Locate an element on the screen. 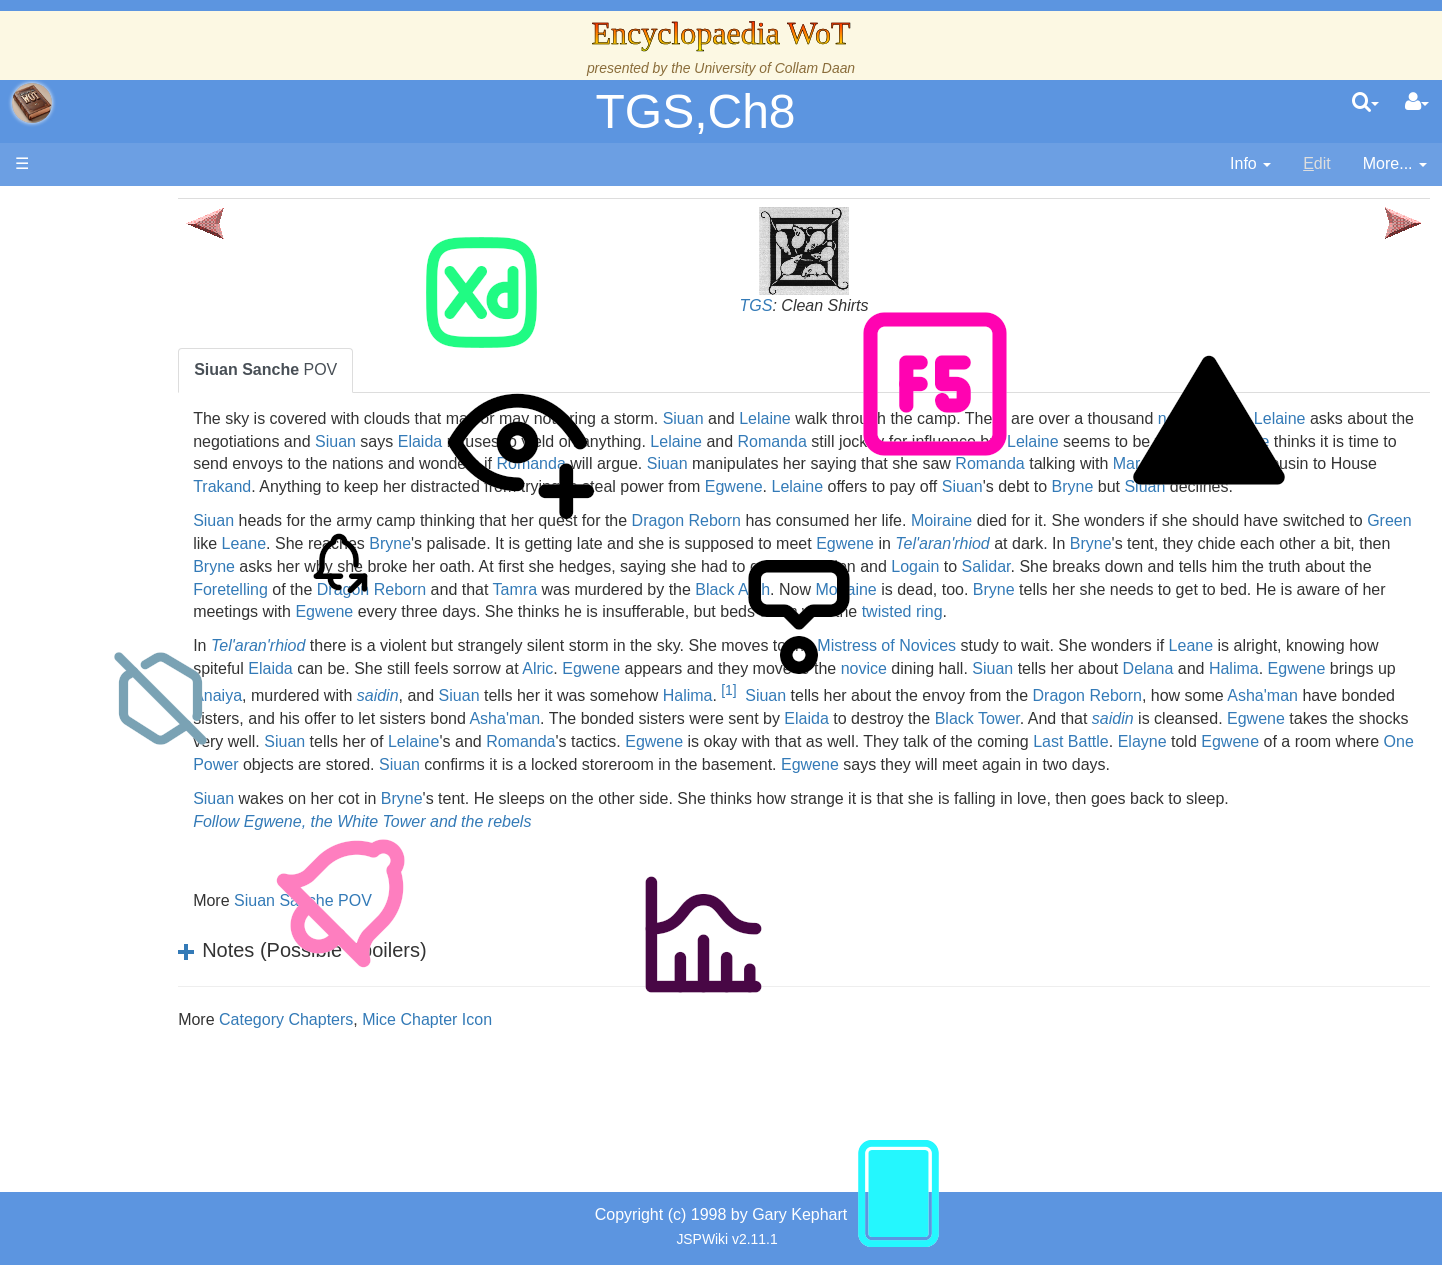 The width and height of the screenshot is (1442, 1265). share notification settings is located at coordinates (339, 562).